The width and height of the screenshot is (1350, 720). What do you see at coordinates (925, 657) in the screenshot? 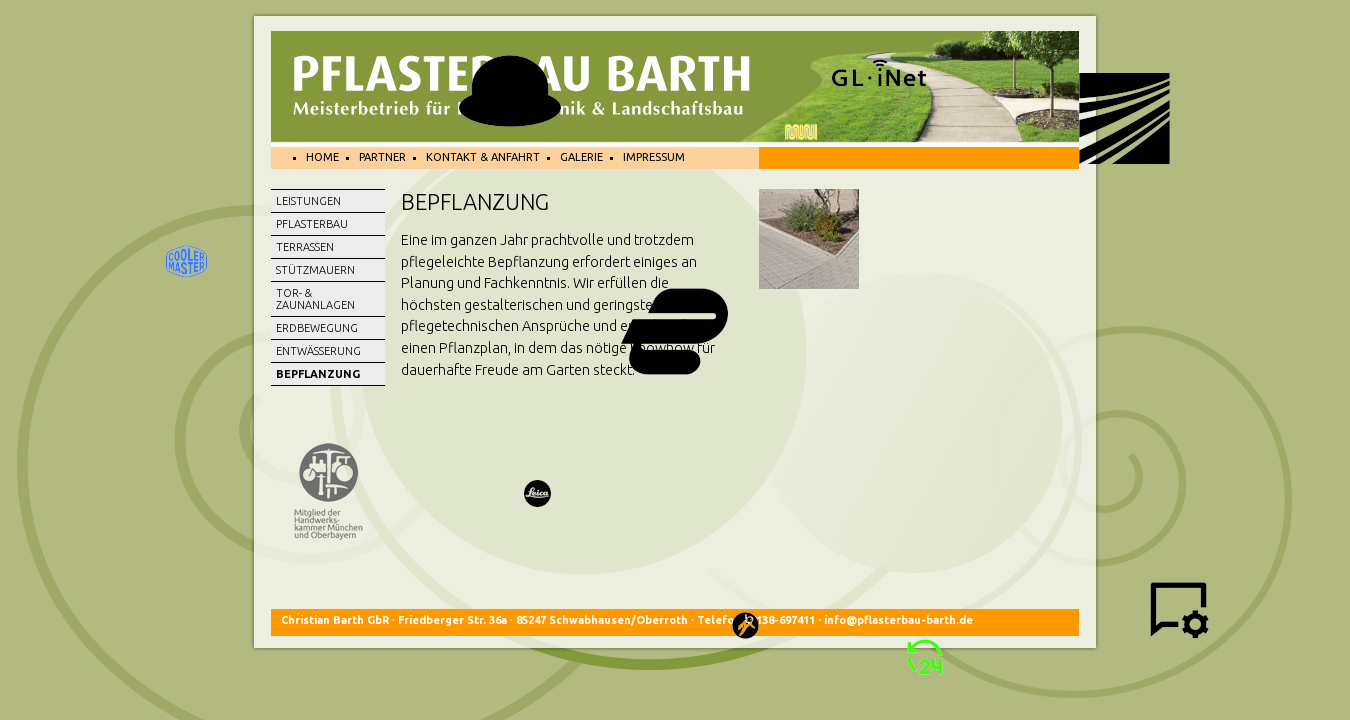
I see `indicates 24/7 availability or round-the-clock service` at bounding box center [925, 657].